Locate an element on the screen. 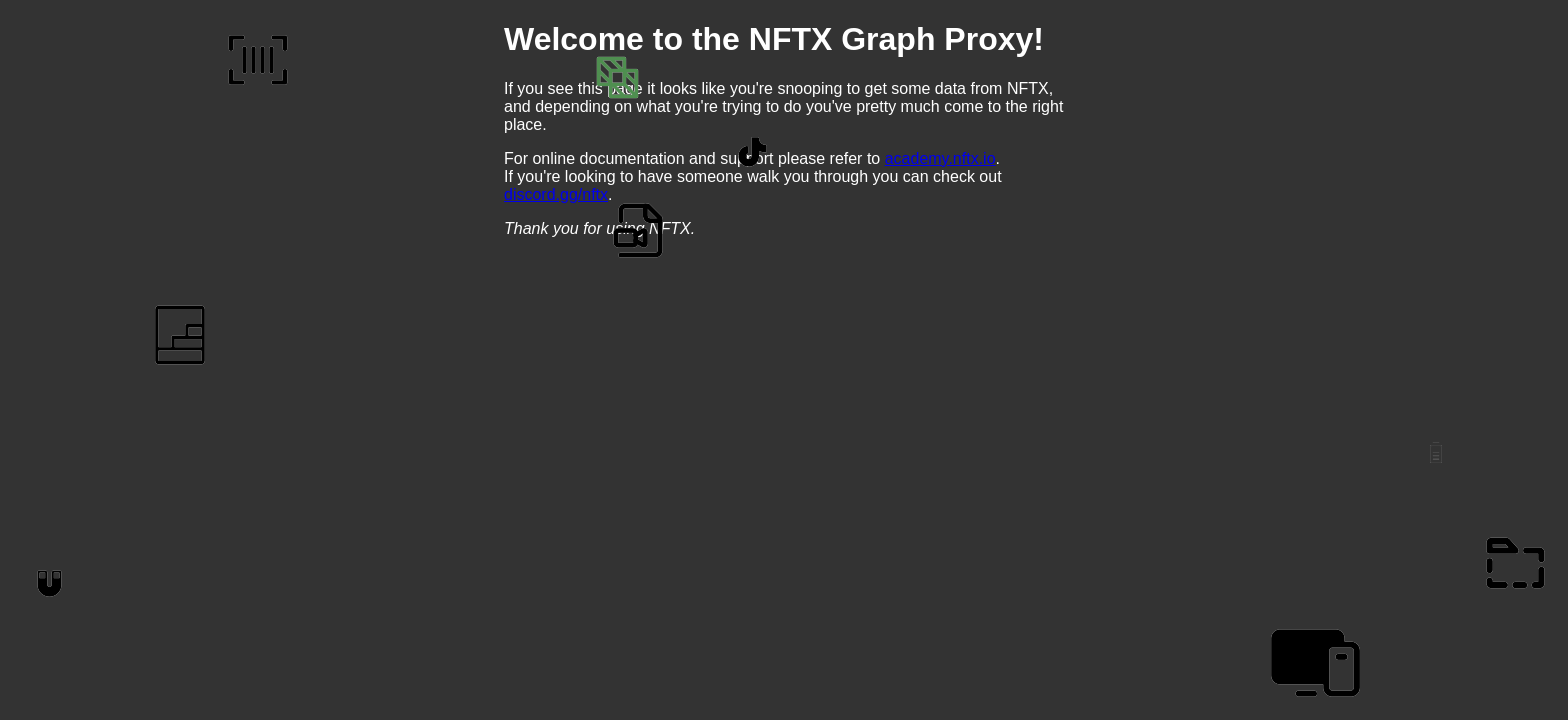 The height and width of the screenshot is (720, 1568). create a new folder is located at coordinates (1515, 563).